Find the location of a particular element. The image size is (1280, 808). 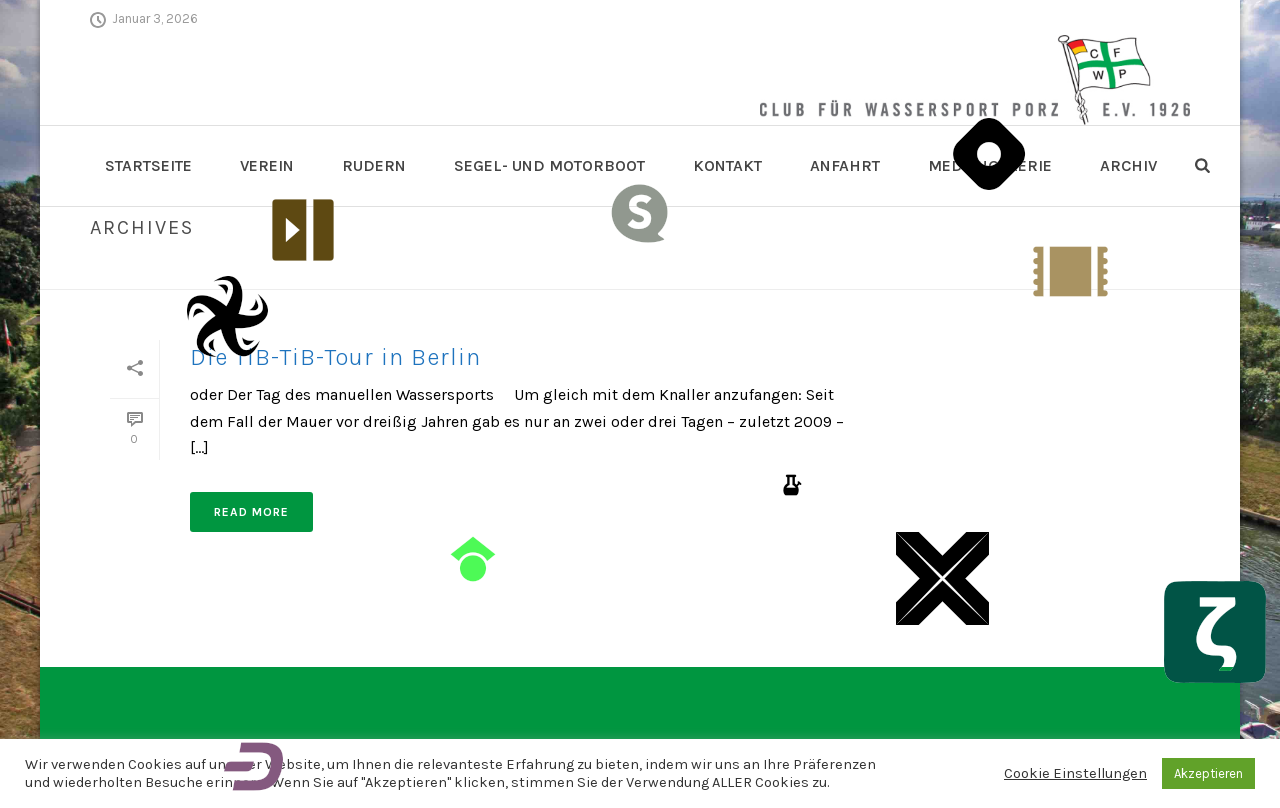

open the Speakap app is located at coordinates (639, 213).